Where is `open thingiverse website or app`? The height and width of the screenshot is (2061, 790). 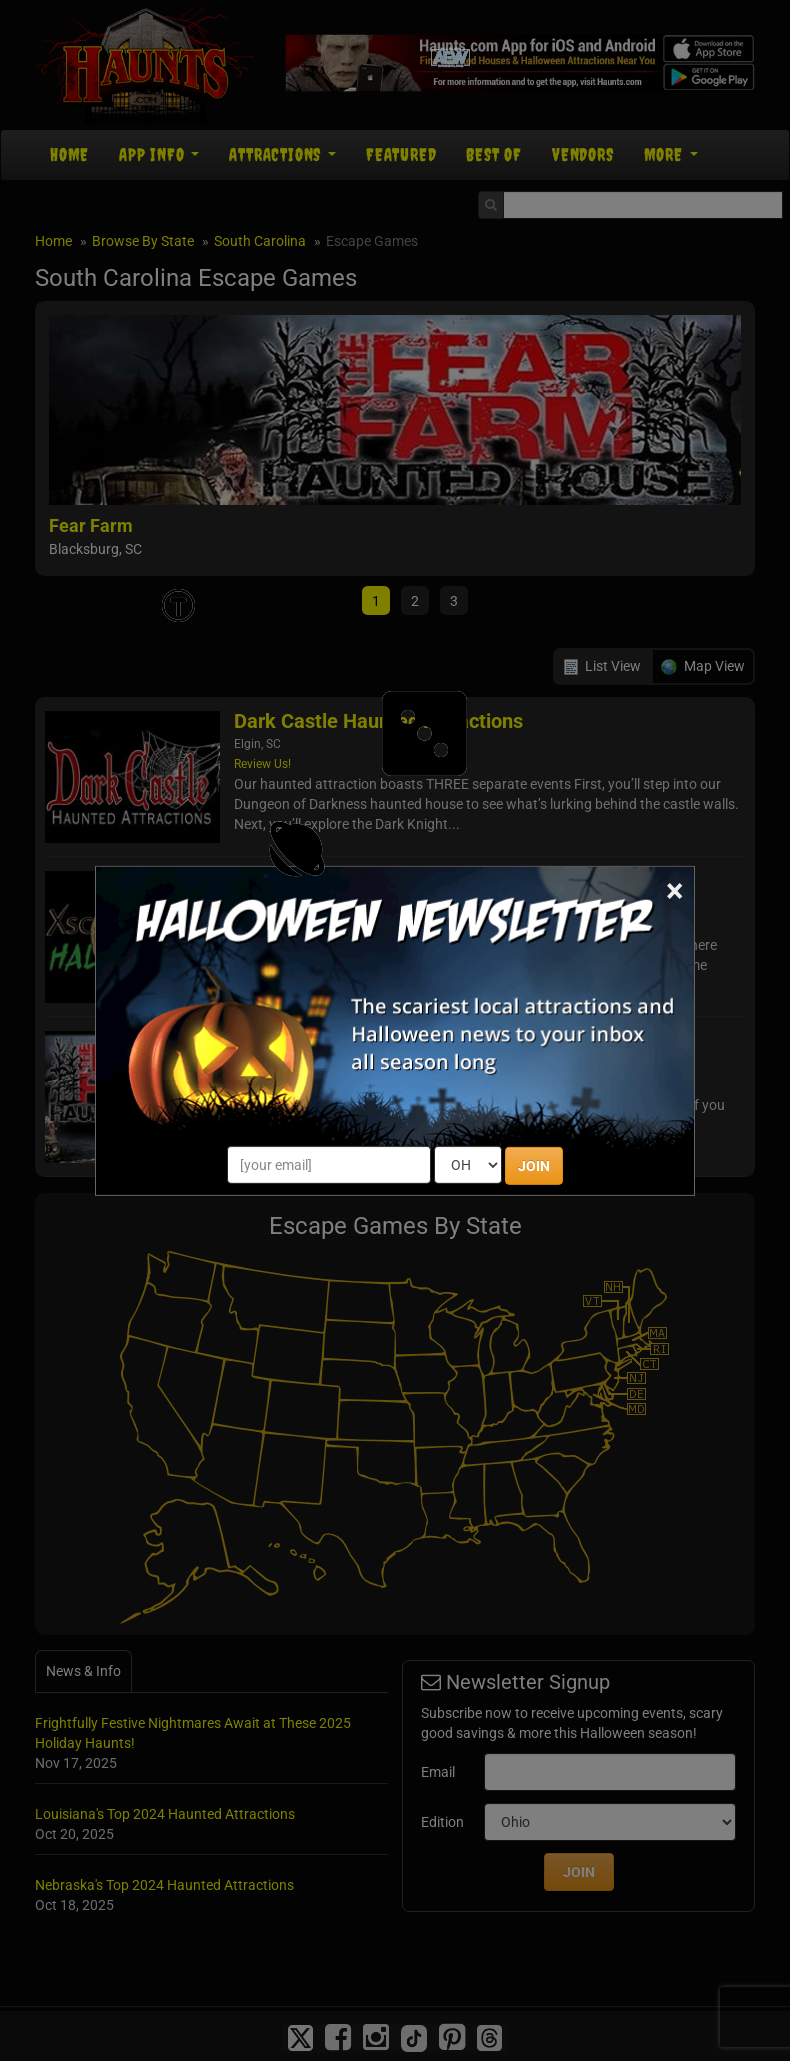
open thingiverse website or app is located at coordinates (178, 605).